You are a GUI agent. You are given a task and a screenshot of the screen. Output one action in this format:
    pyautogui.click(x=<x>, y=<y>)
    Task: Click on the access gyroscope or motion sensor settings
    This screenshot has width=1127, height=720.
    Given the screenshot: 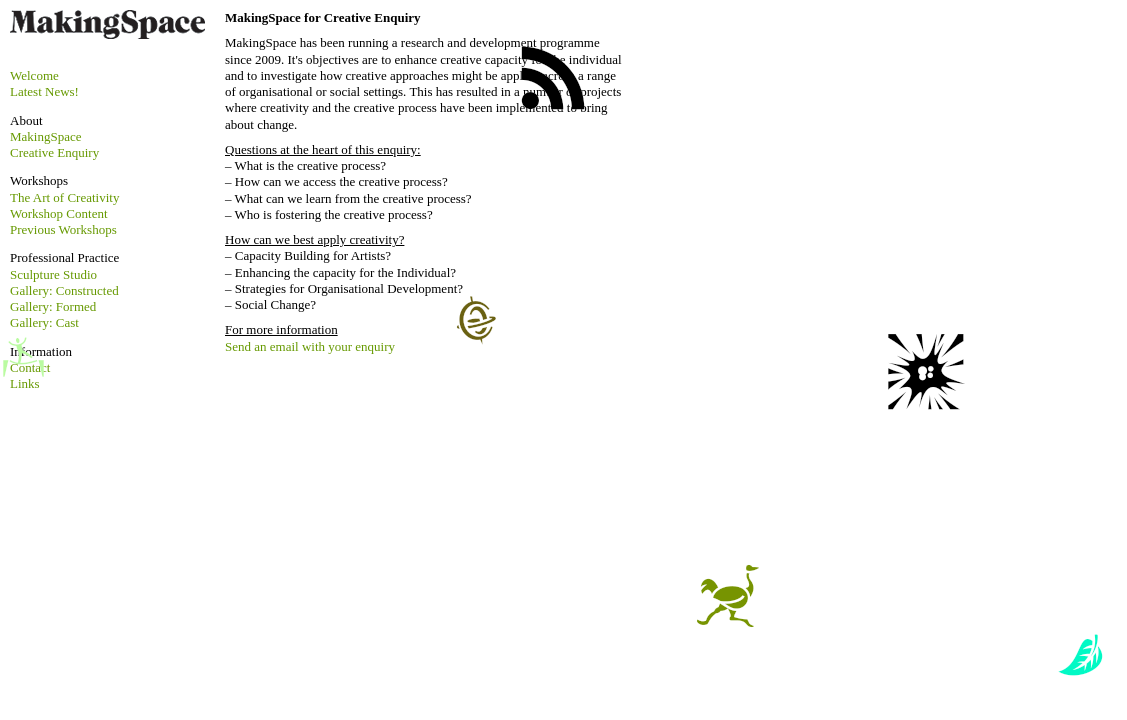 What is the action you would take?
    pyautogui.click(x=476, y=320)
    